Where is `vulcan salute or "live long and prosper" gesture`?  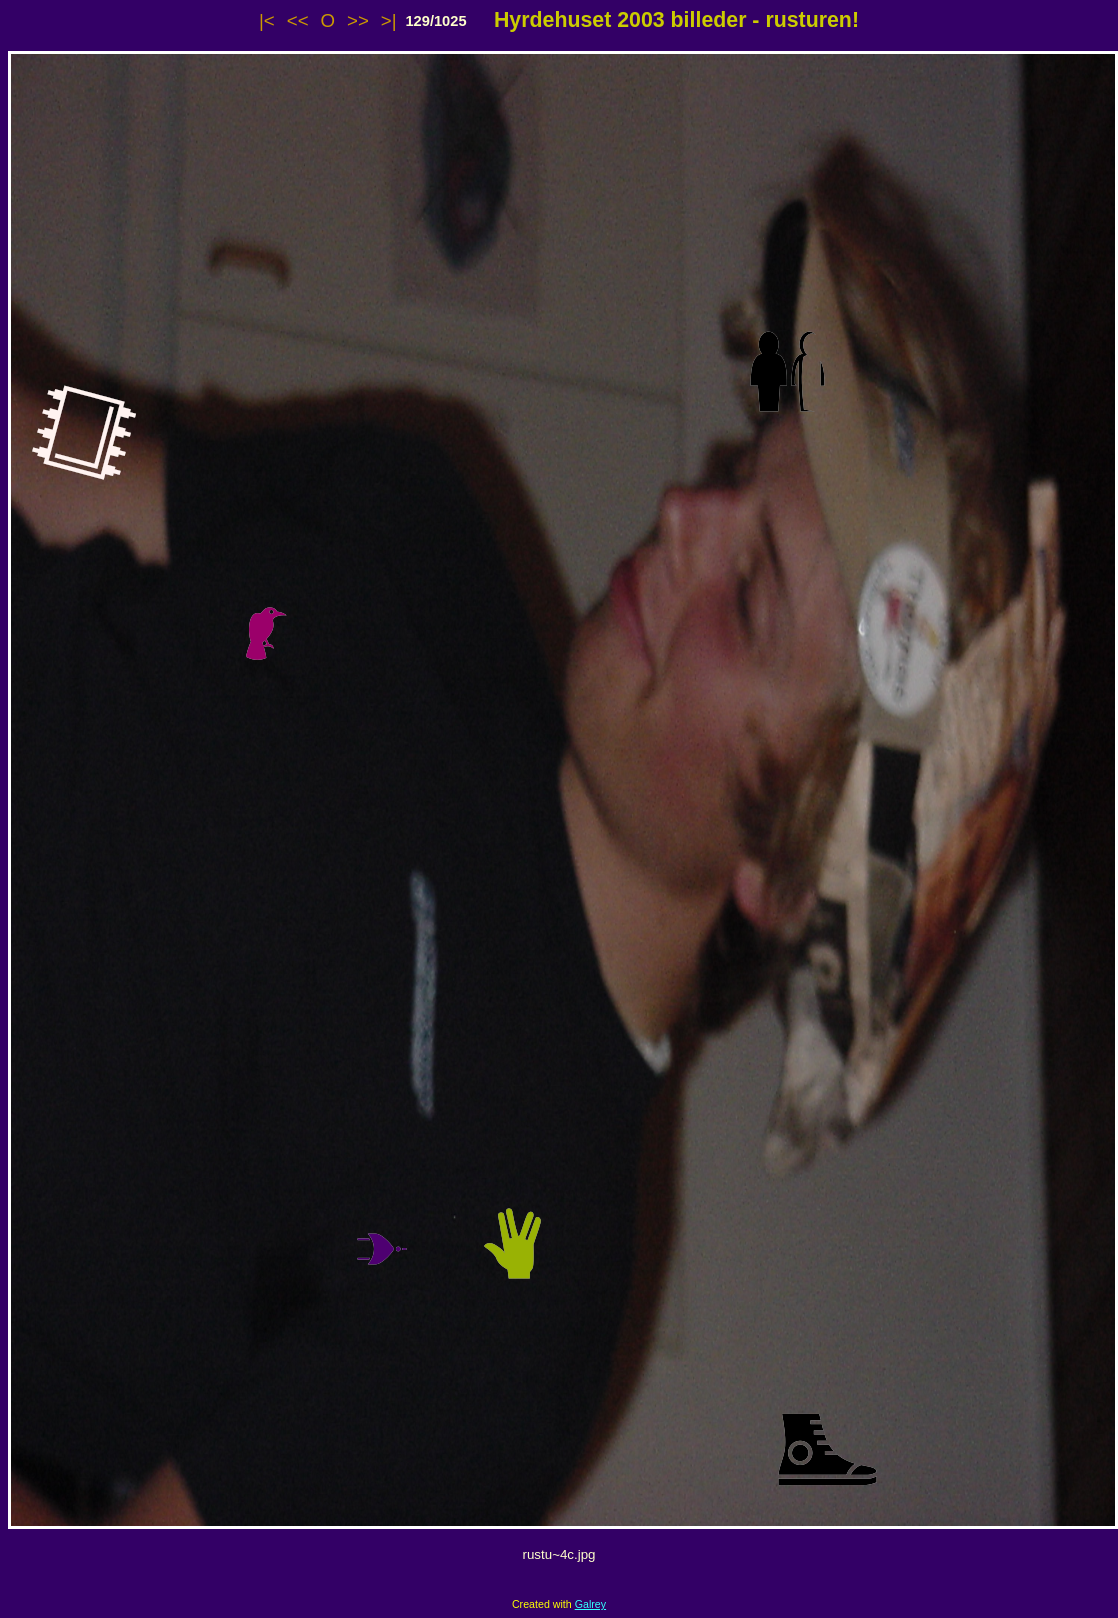 vulcan salute or "live long and prosper" gesture is located at coordinates (512, 1242).